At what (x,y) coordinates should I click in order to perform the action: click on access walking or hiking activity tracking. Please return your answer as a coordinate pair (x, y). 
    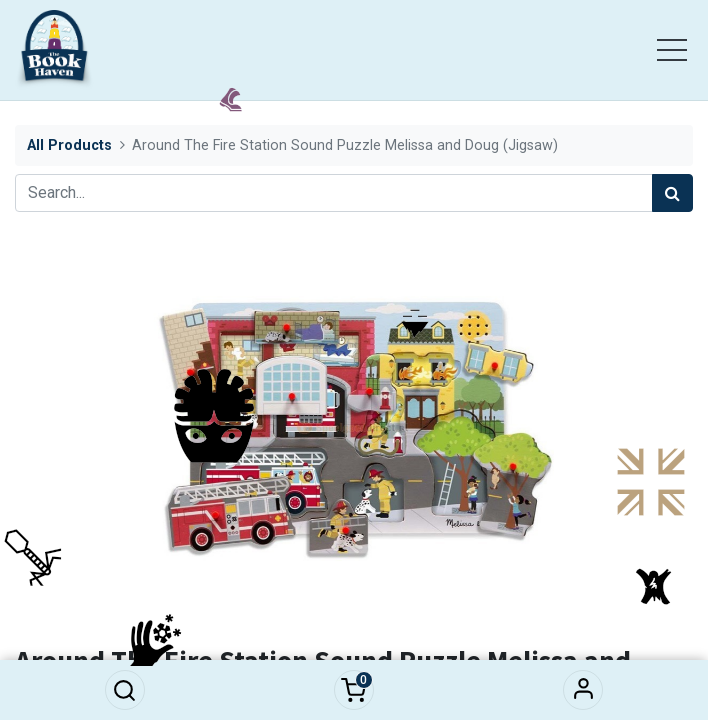
    Looking at the image, I should click on (231, 100).